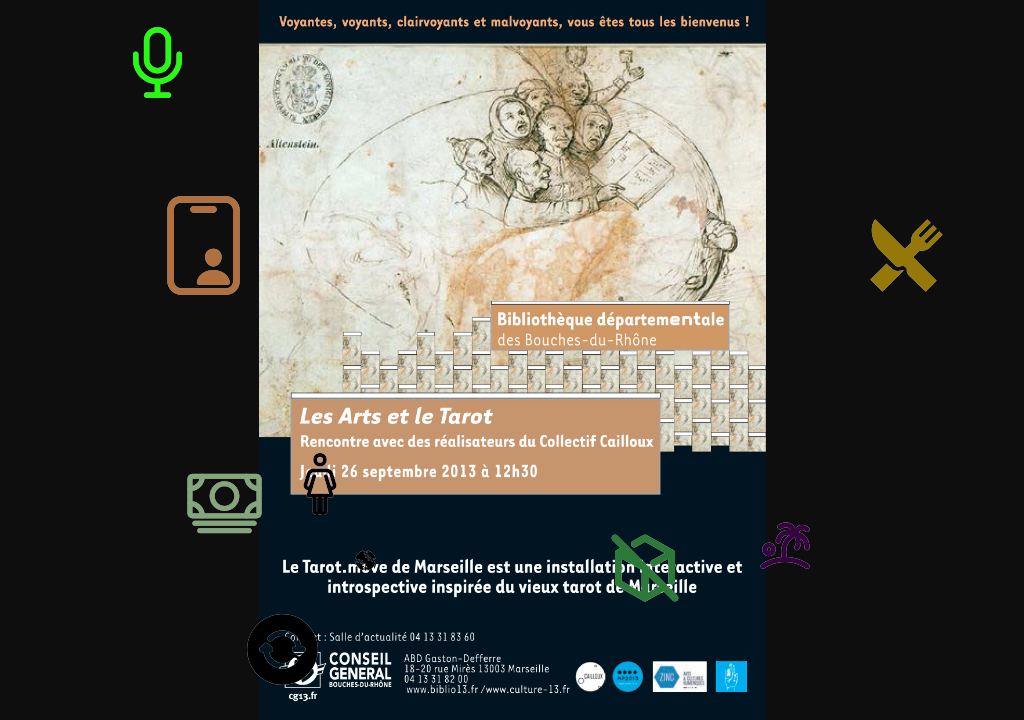  What do you see at coordinates (203, 245) in the screenshot?
I see `view your profile or identity information` at bounding box center [203, 245].